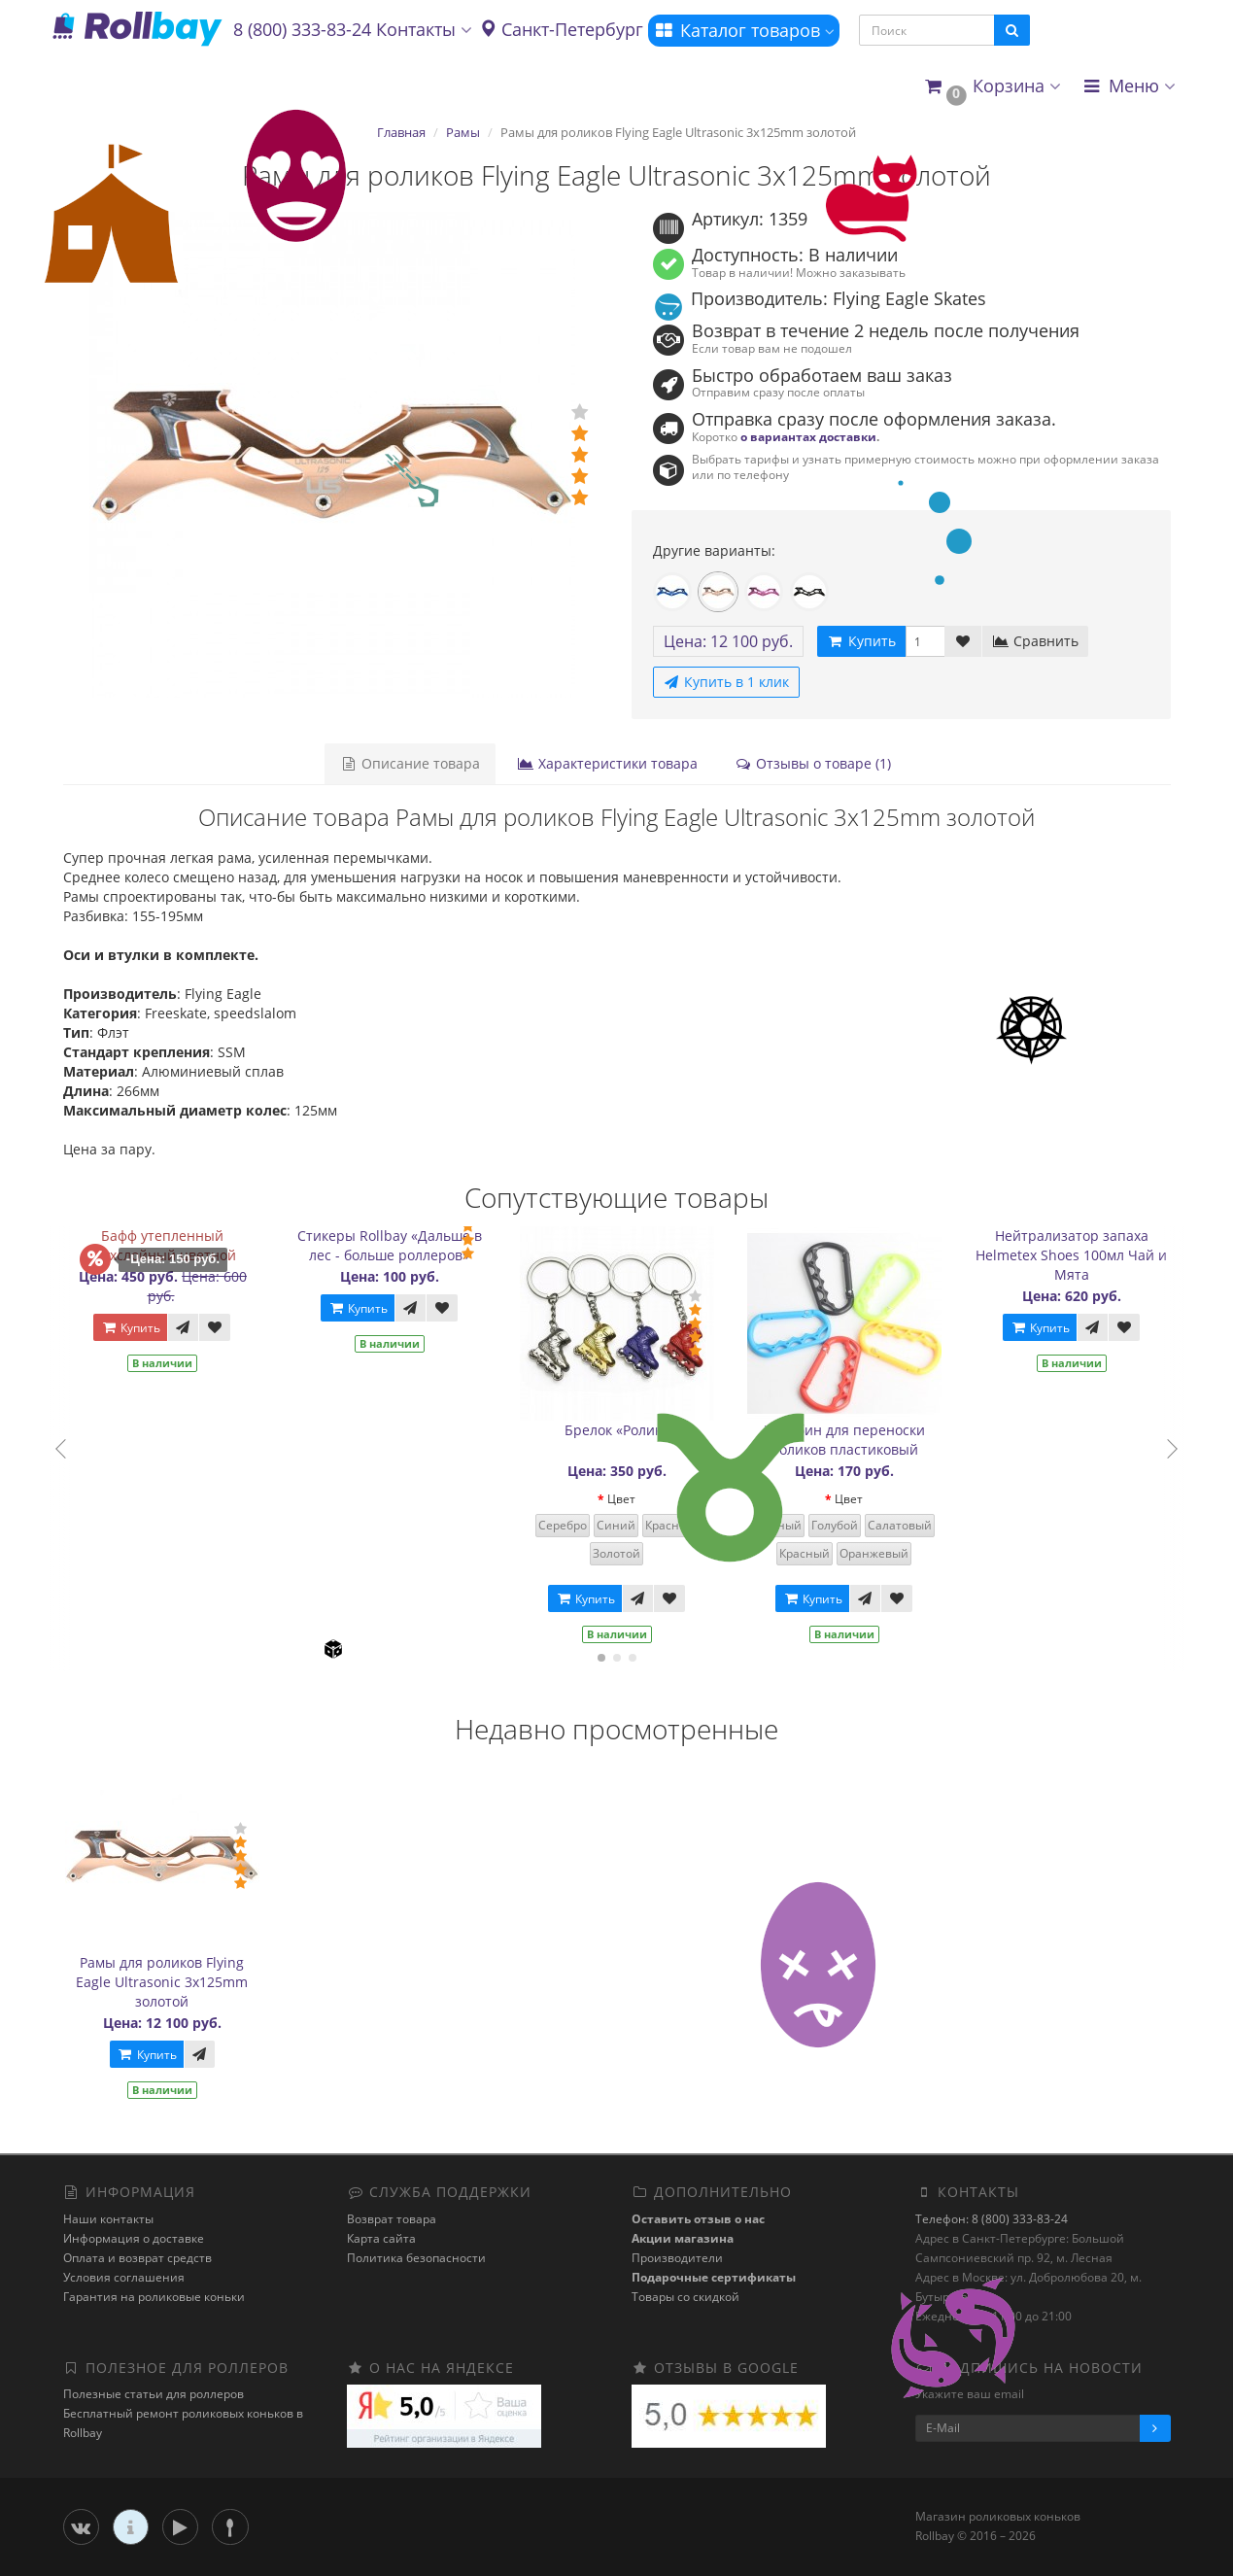 The image size is (1233, 2576). What do you see at coordinates (731, 1488) in the screenshot?
I see `taurus zodiac sign indicator` at bounding box center [731, 1488].